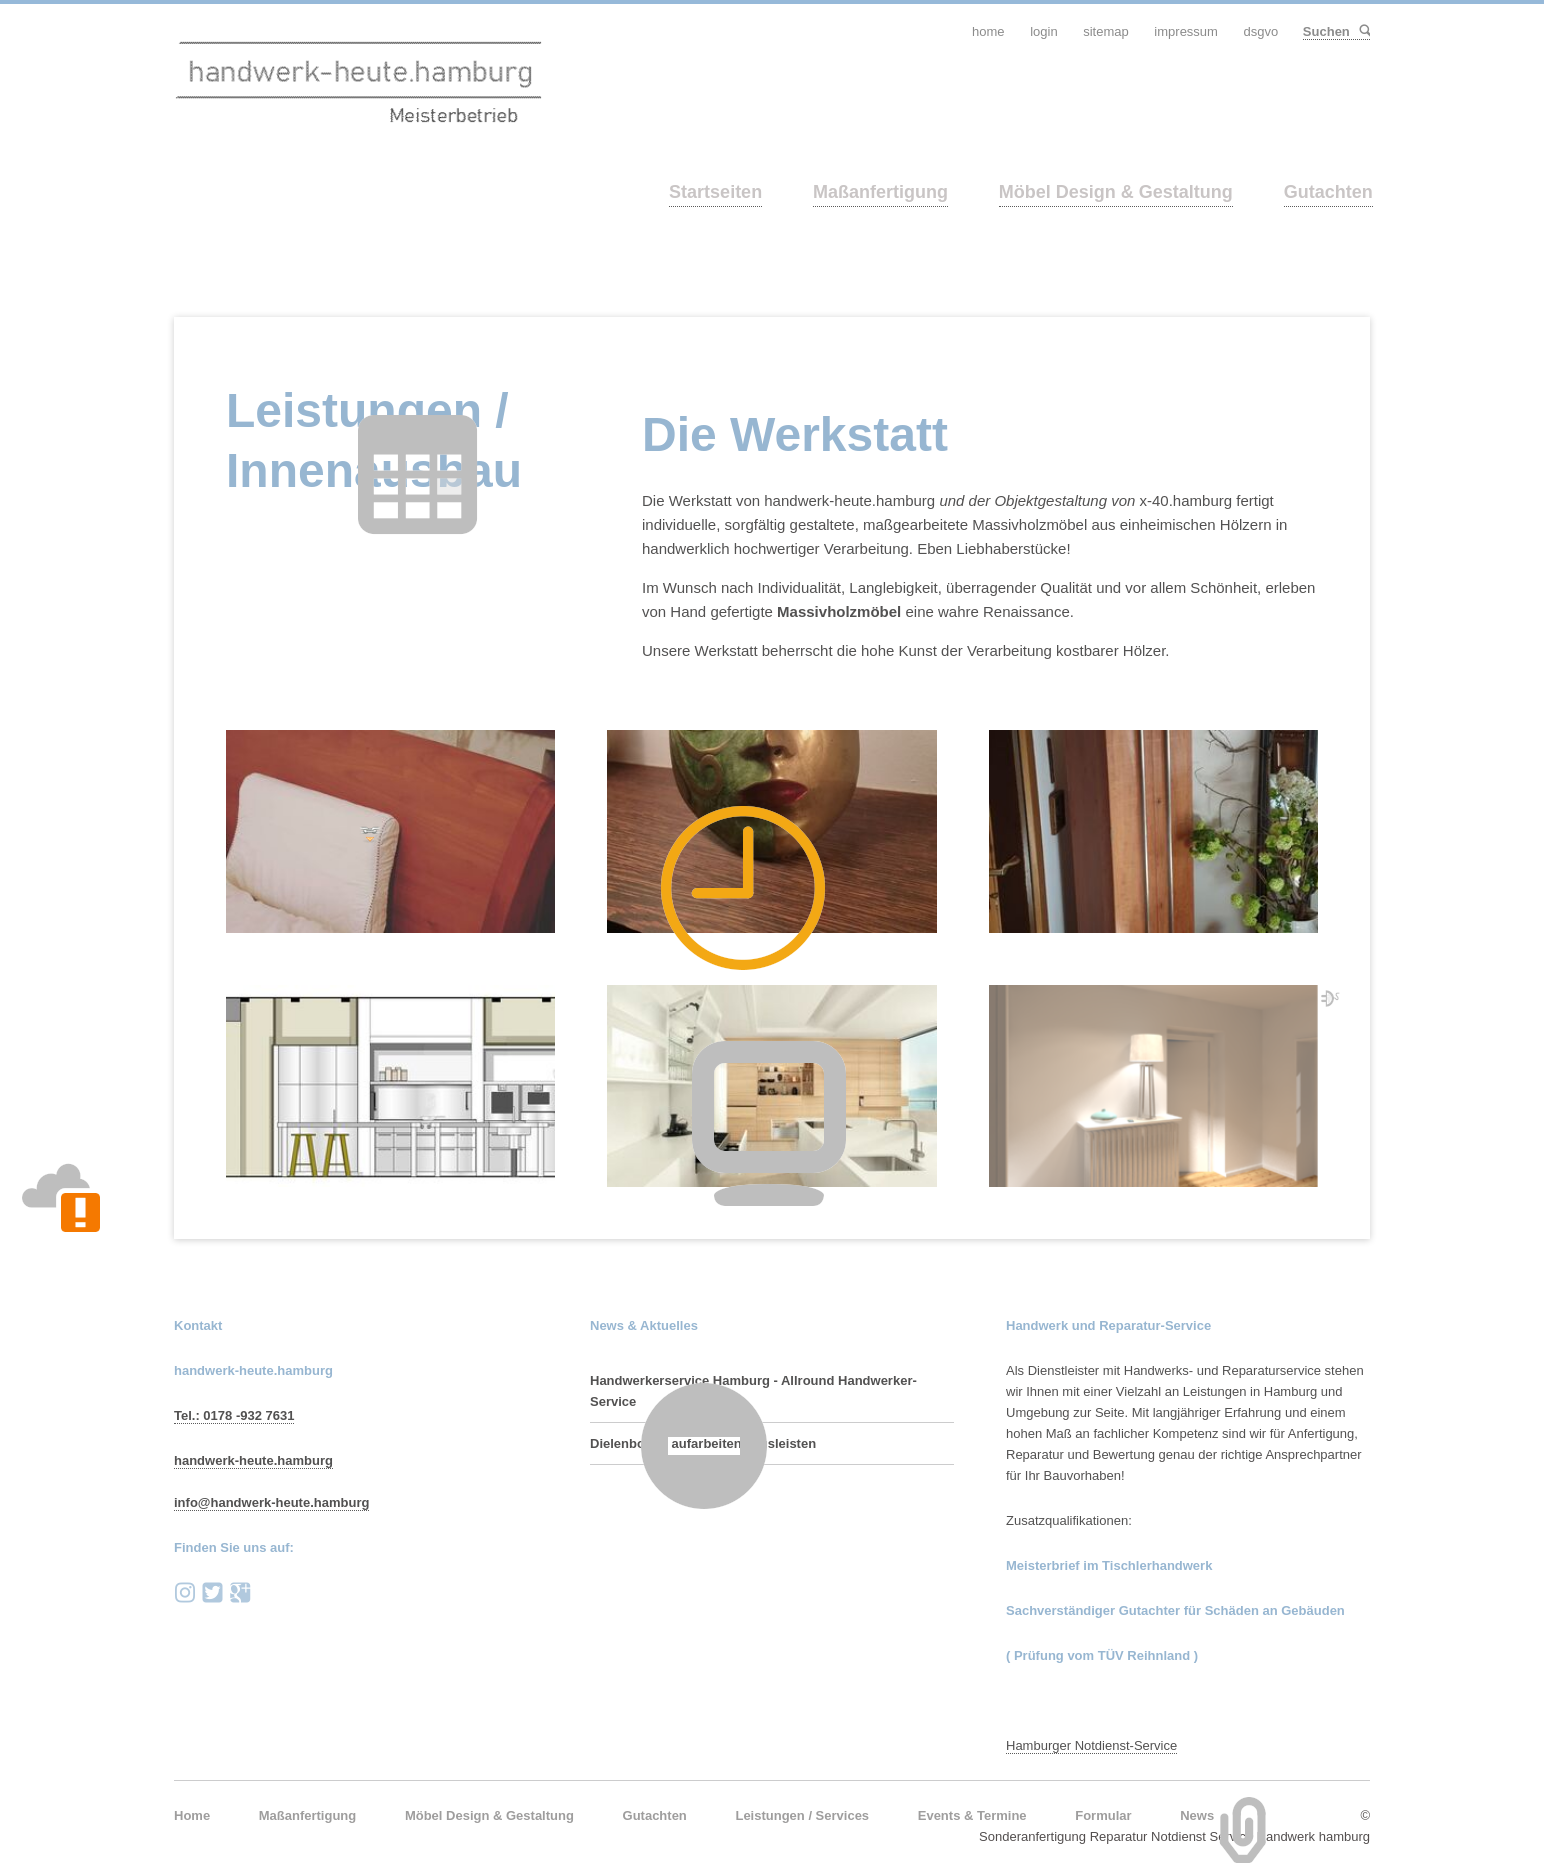 This screenshot has width=1544, height=1871. What do you see at coordinates (743, 888) in the screenshot?
I see `view recently used emojis` at bounding box center [743, 888].